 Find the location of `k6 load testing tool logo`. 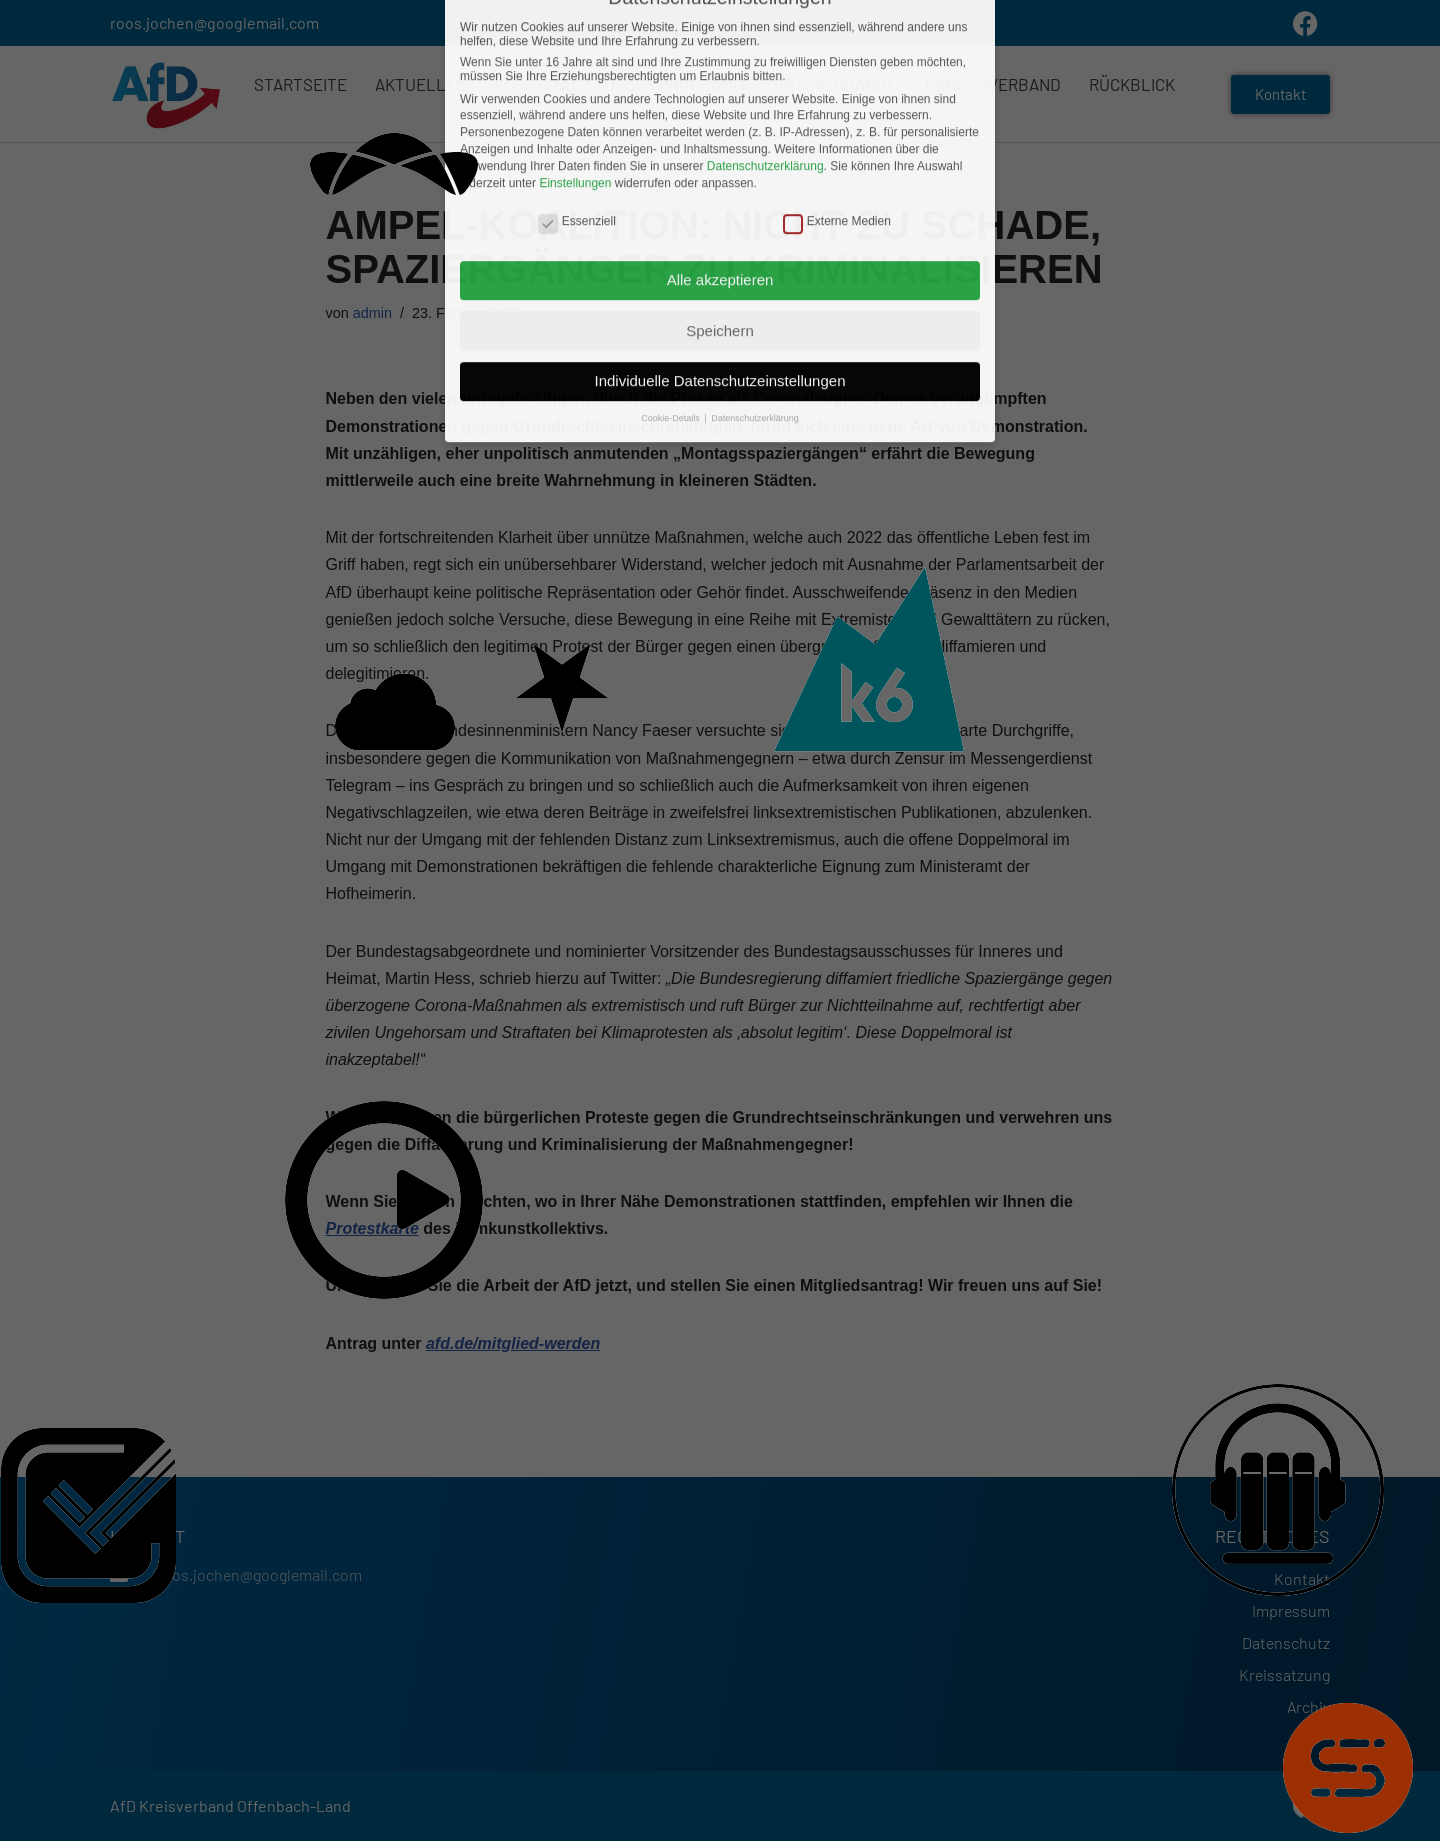

k6 load testing tool logo is located at coordinates (869, 659).